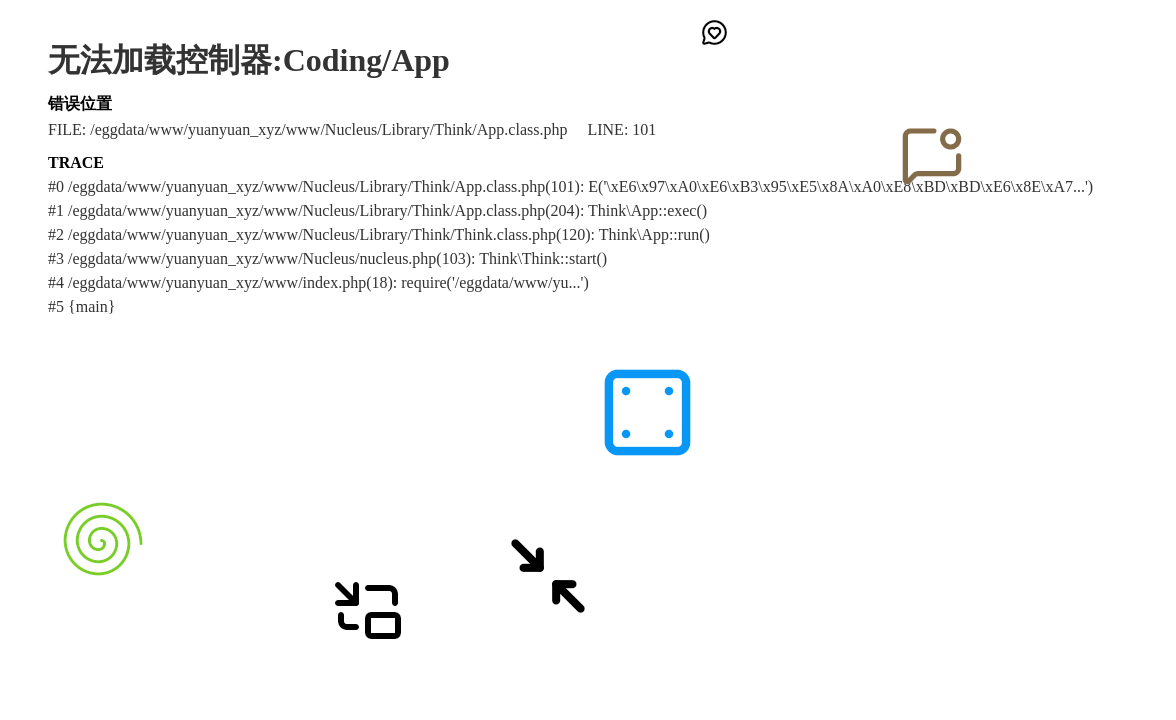  Describe the element at coordinates (98, 537) in the screenshot. I see `indicates loading or processing in progress` at that location.